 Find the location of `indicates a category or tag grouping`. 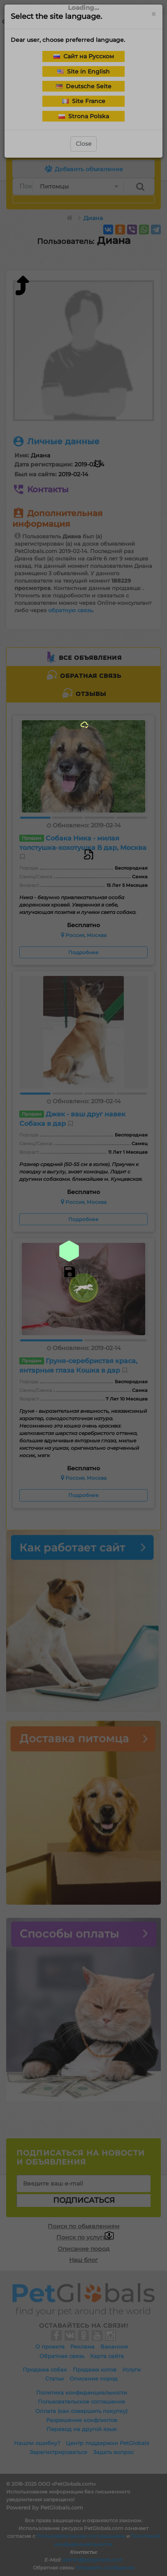

indicates a category or tag grouping is located at coordinates (69, 1251).